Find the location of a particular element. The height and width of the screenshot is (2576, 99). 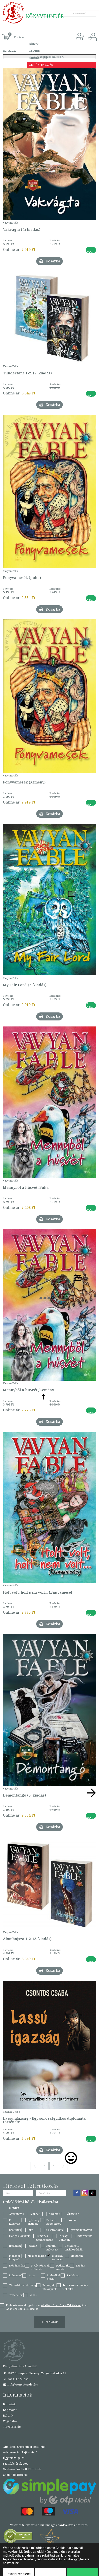

navigate to the next page or step is located at coordinates (91, 1793).